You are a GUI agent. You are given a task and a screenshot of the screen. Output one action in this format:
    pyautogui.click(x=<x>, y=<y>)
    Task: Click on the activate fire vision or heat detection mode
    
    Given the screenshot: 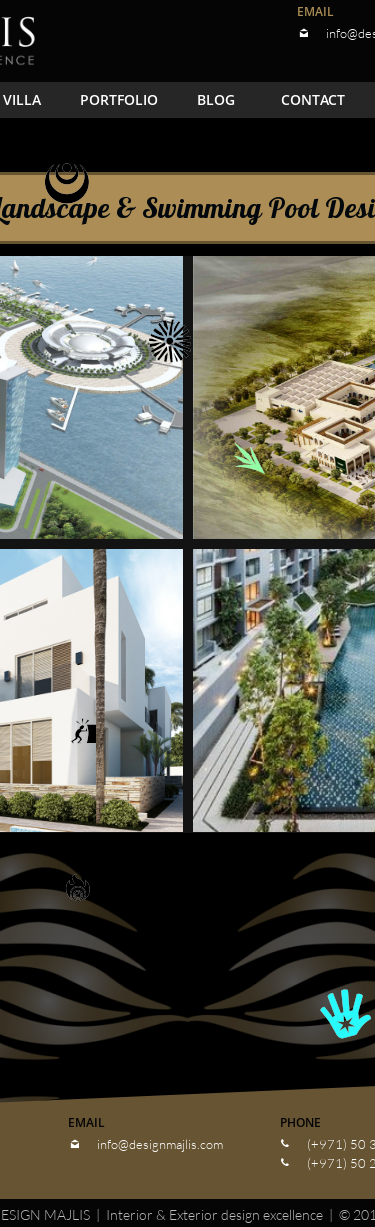 What is the action you would take?
    pyautogui.click(x=77, y=887)
    